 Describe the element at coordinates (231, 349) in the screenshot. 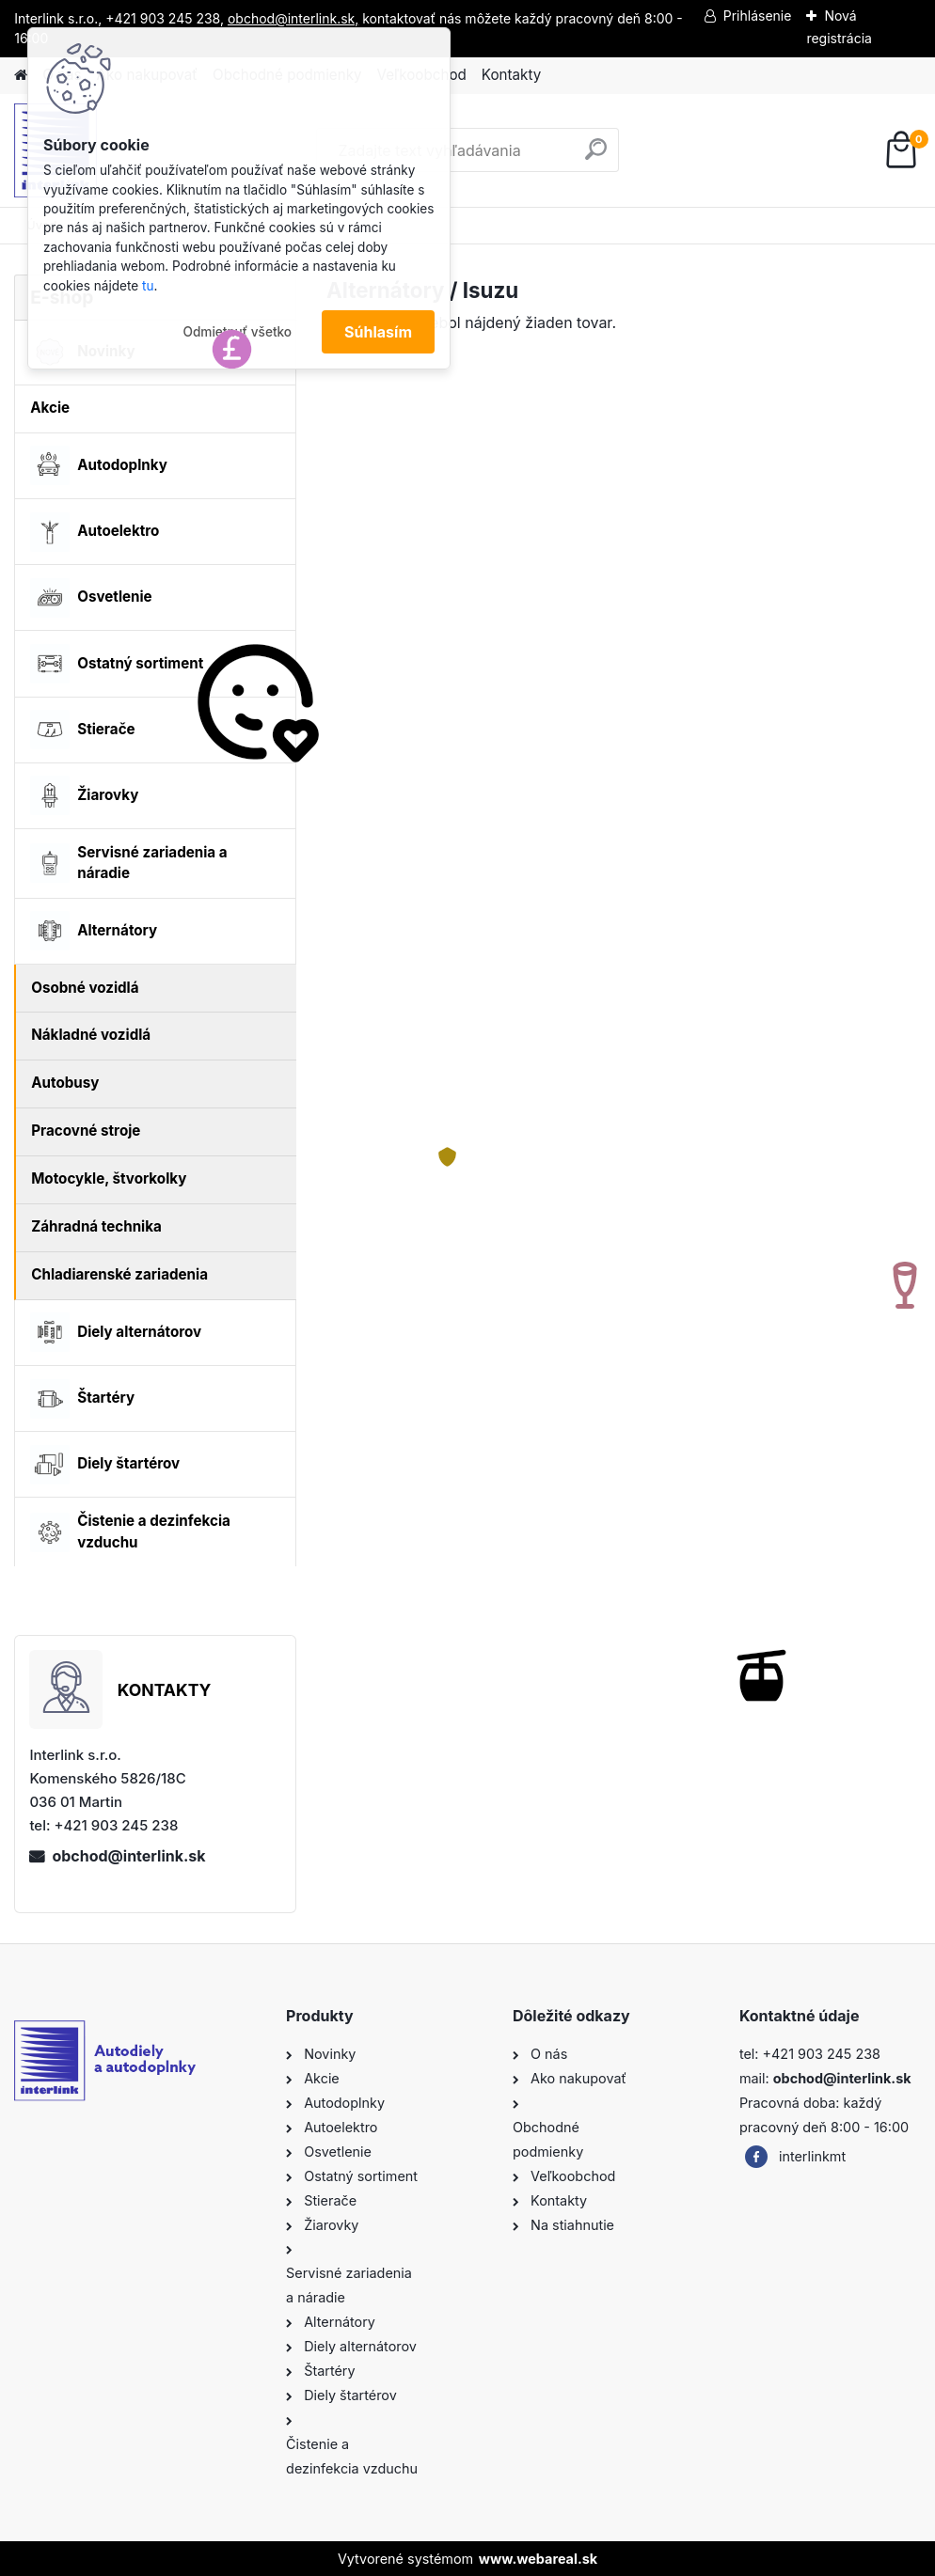

I see `view prices in British pounds` at that location.